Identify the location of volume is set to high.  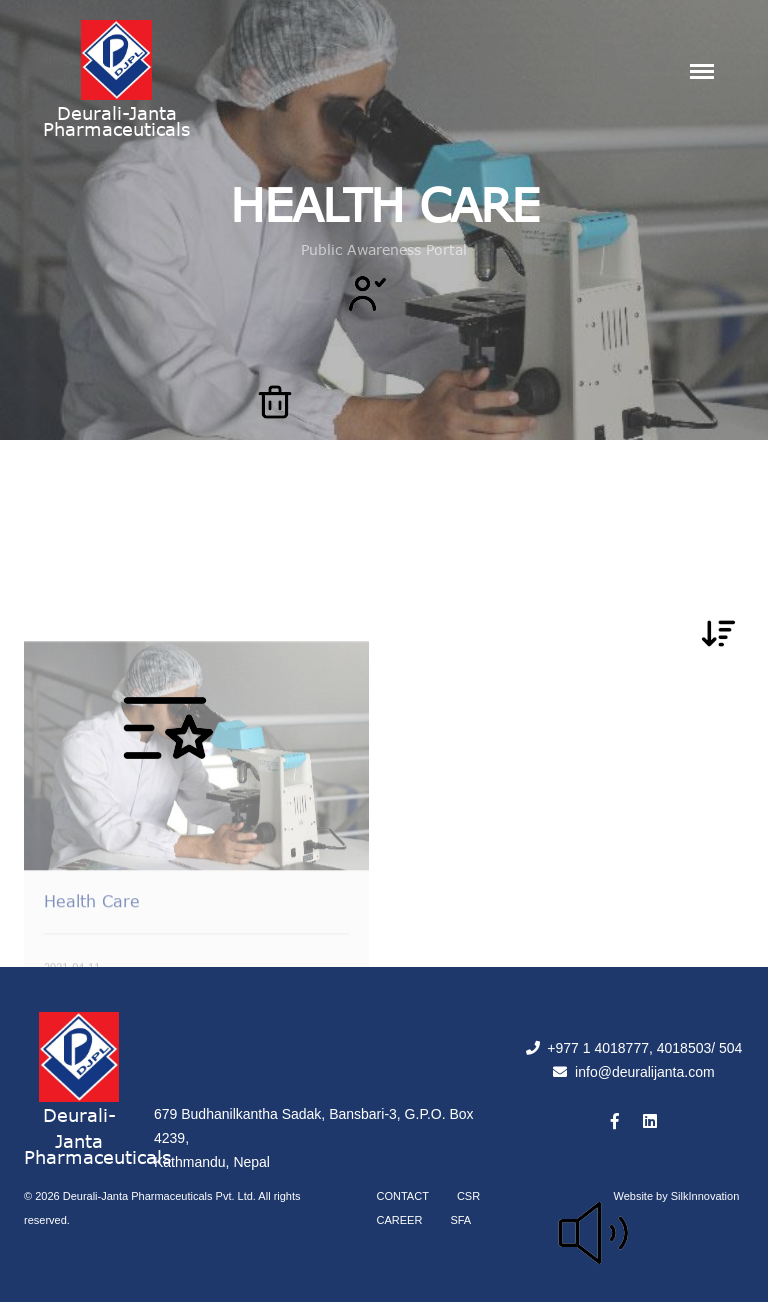
(592, 1233).